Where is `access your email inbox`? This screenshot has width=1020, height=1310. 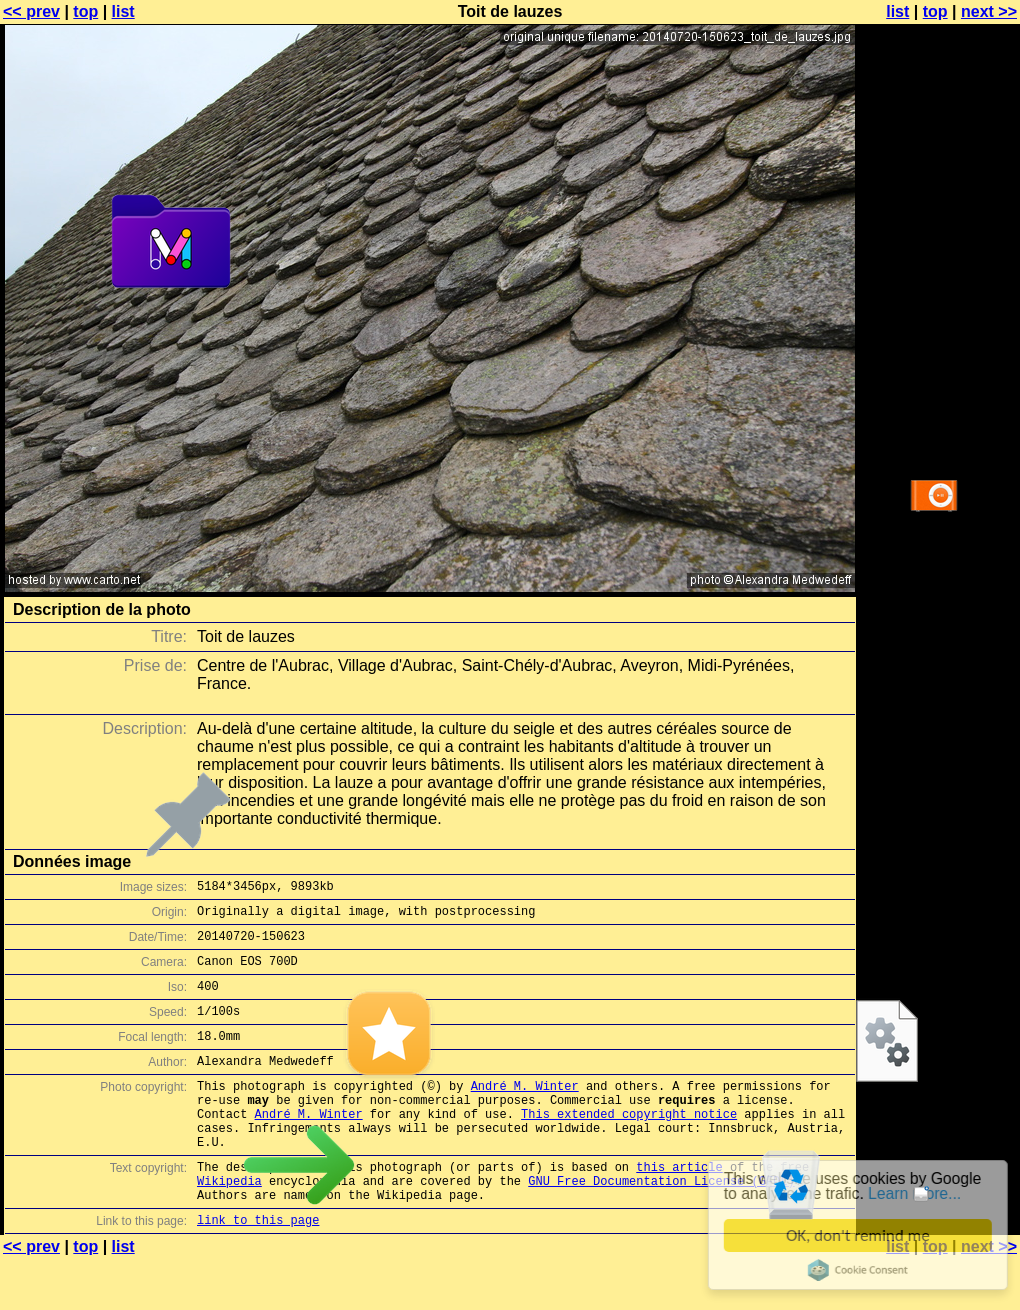 access your email inbox is located at coordinates (921, 1194).